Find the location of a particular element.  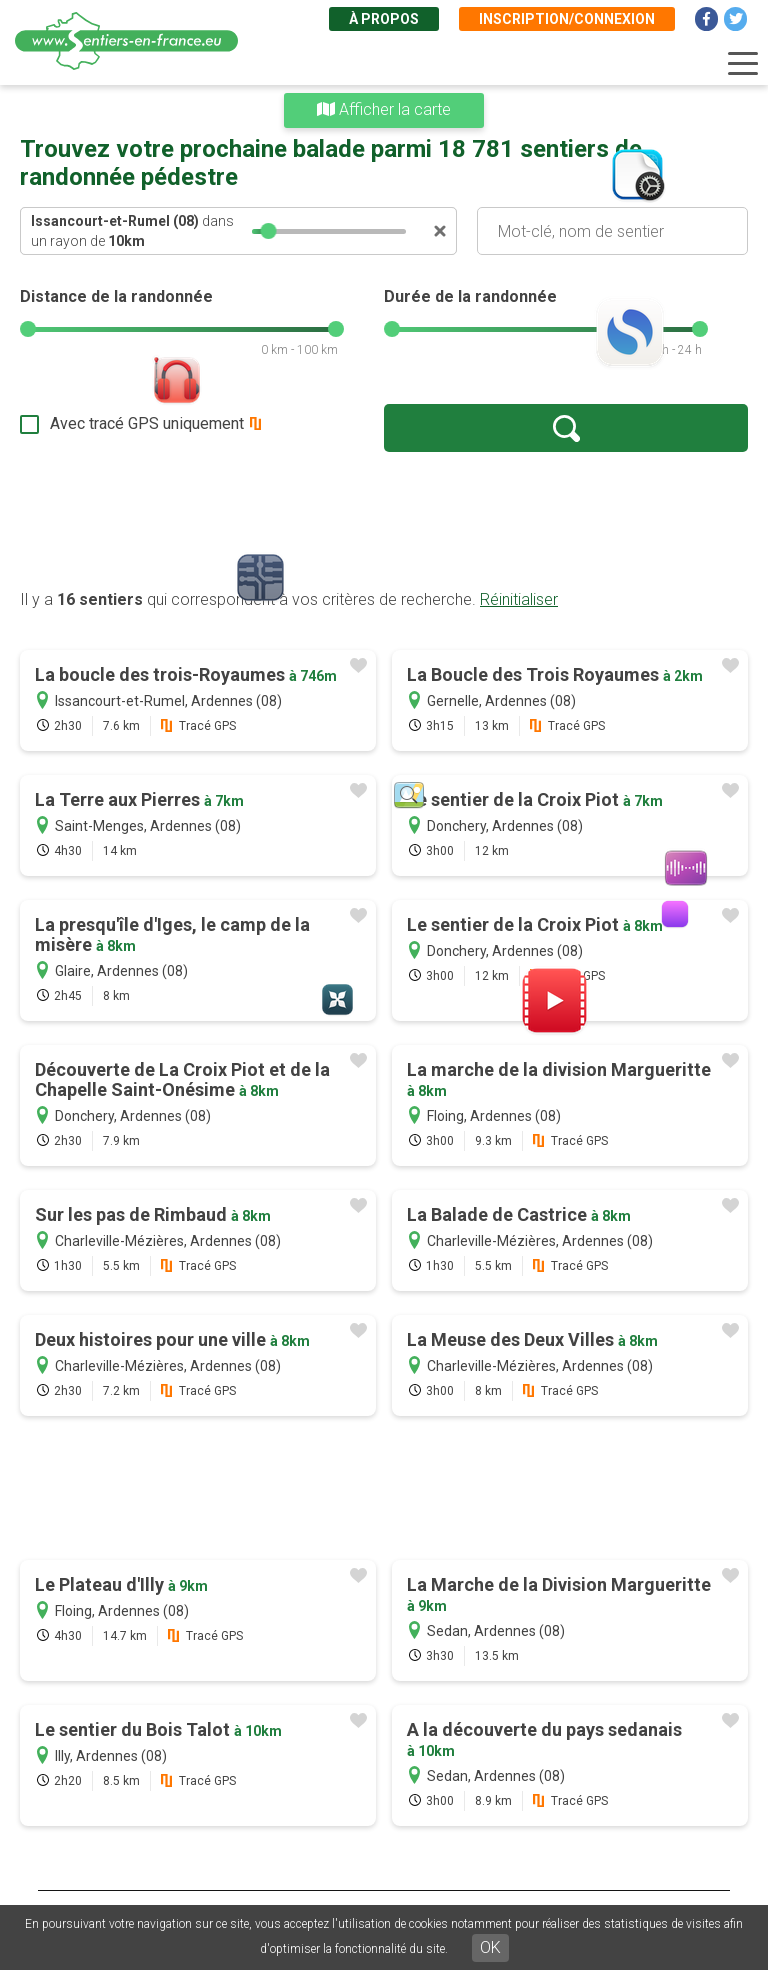

configure file type associations and default apps is located at coordinates (637, 174).